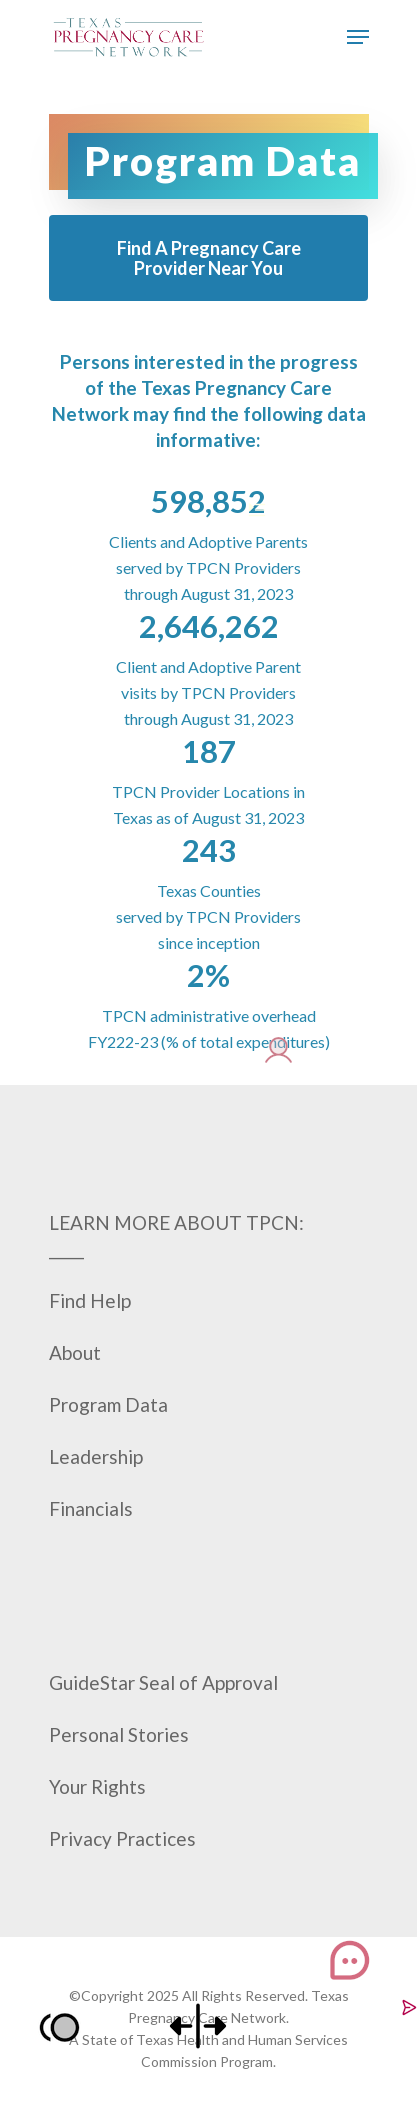 The width and height of the screenshot is (417, 2122). Describe the element at coordinates (408, 2007) in the screenshot. I see `send a message` at that location.